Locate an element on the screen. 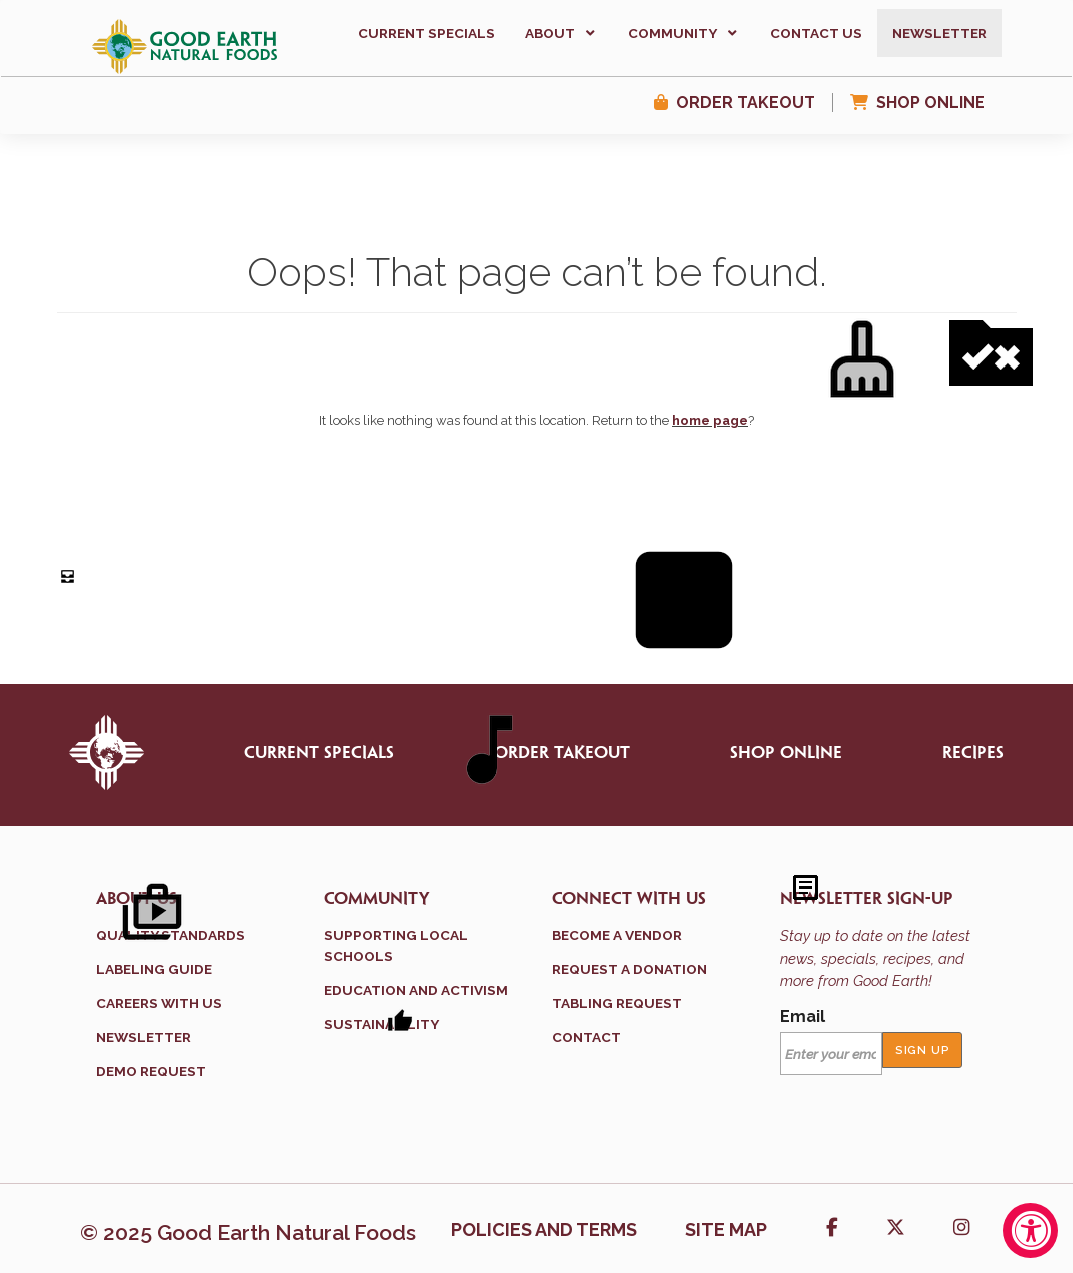  stop media playback is located at coordinates (684, 600).